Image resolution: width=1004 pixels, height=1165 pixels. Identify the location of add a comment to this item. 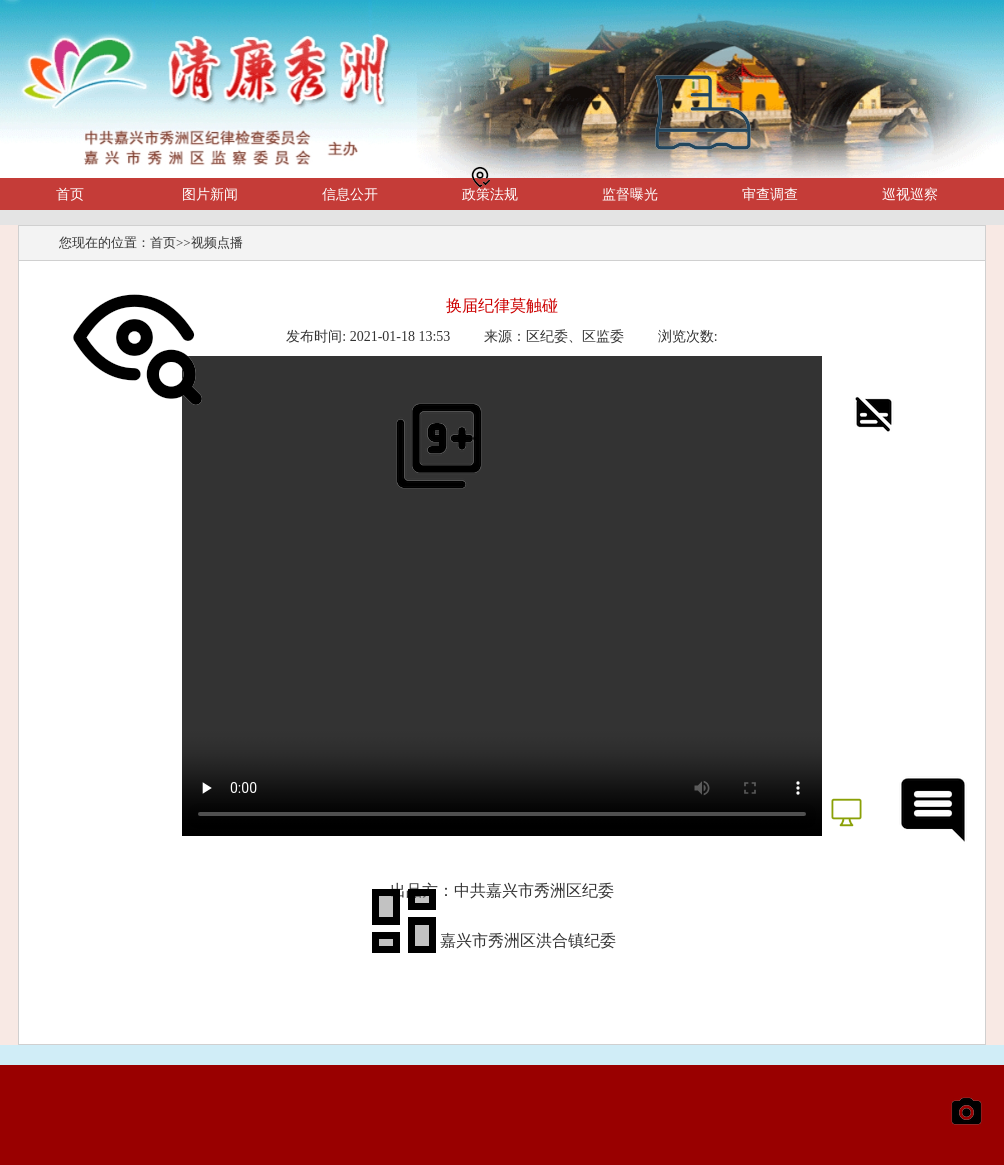
(933, 810).